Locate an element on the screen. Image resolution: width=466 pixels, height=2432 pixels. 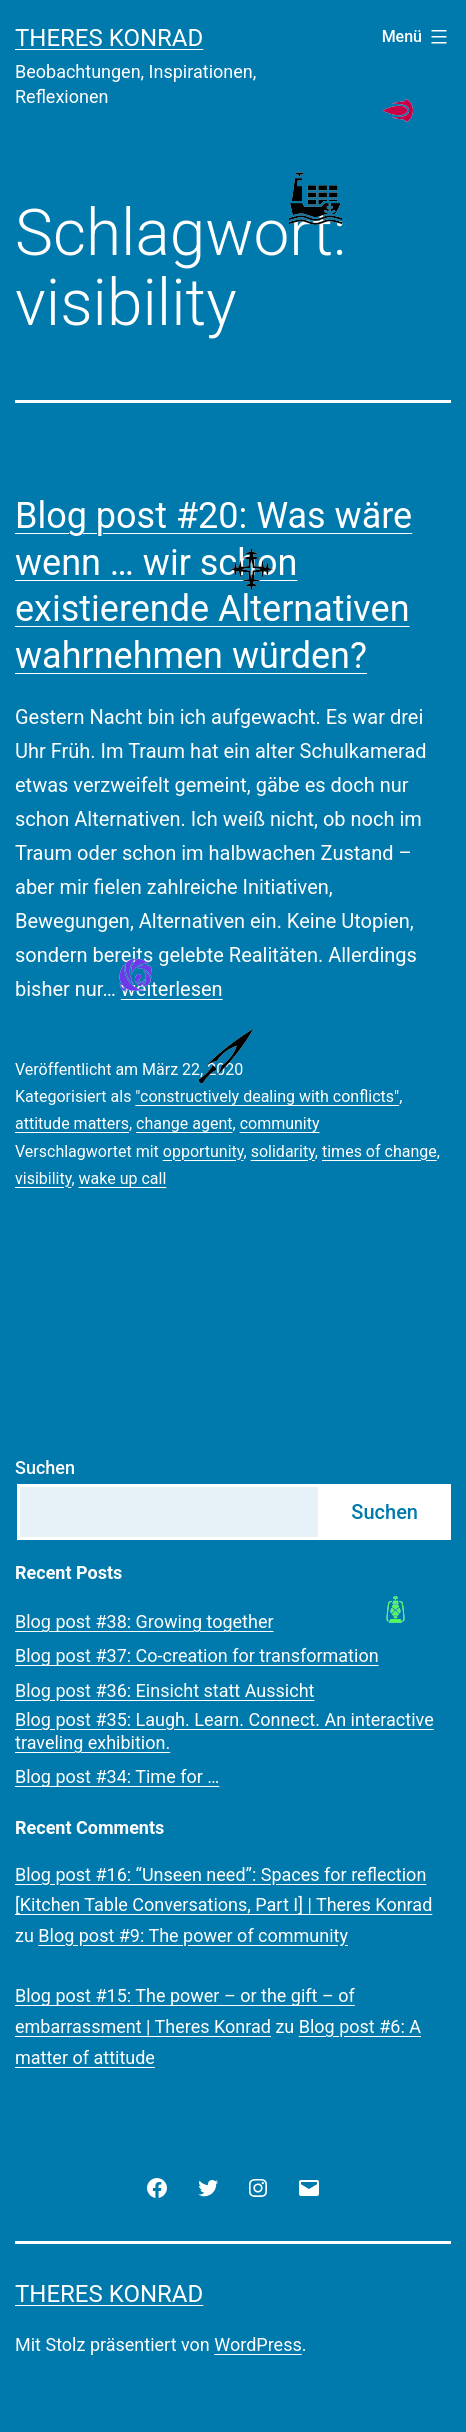
indicates a monster or creature ability in a game interface is located at coordinates (135, 974).